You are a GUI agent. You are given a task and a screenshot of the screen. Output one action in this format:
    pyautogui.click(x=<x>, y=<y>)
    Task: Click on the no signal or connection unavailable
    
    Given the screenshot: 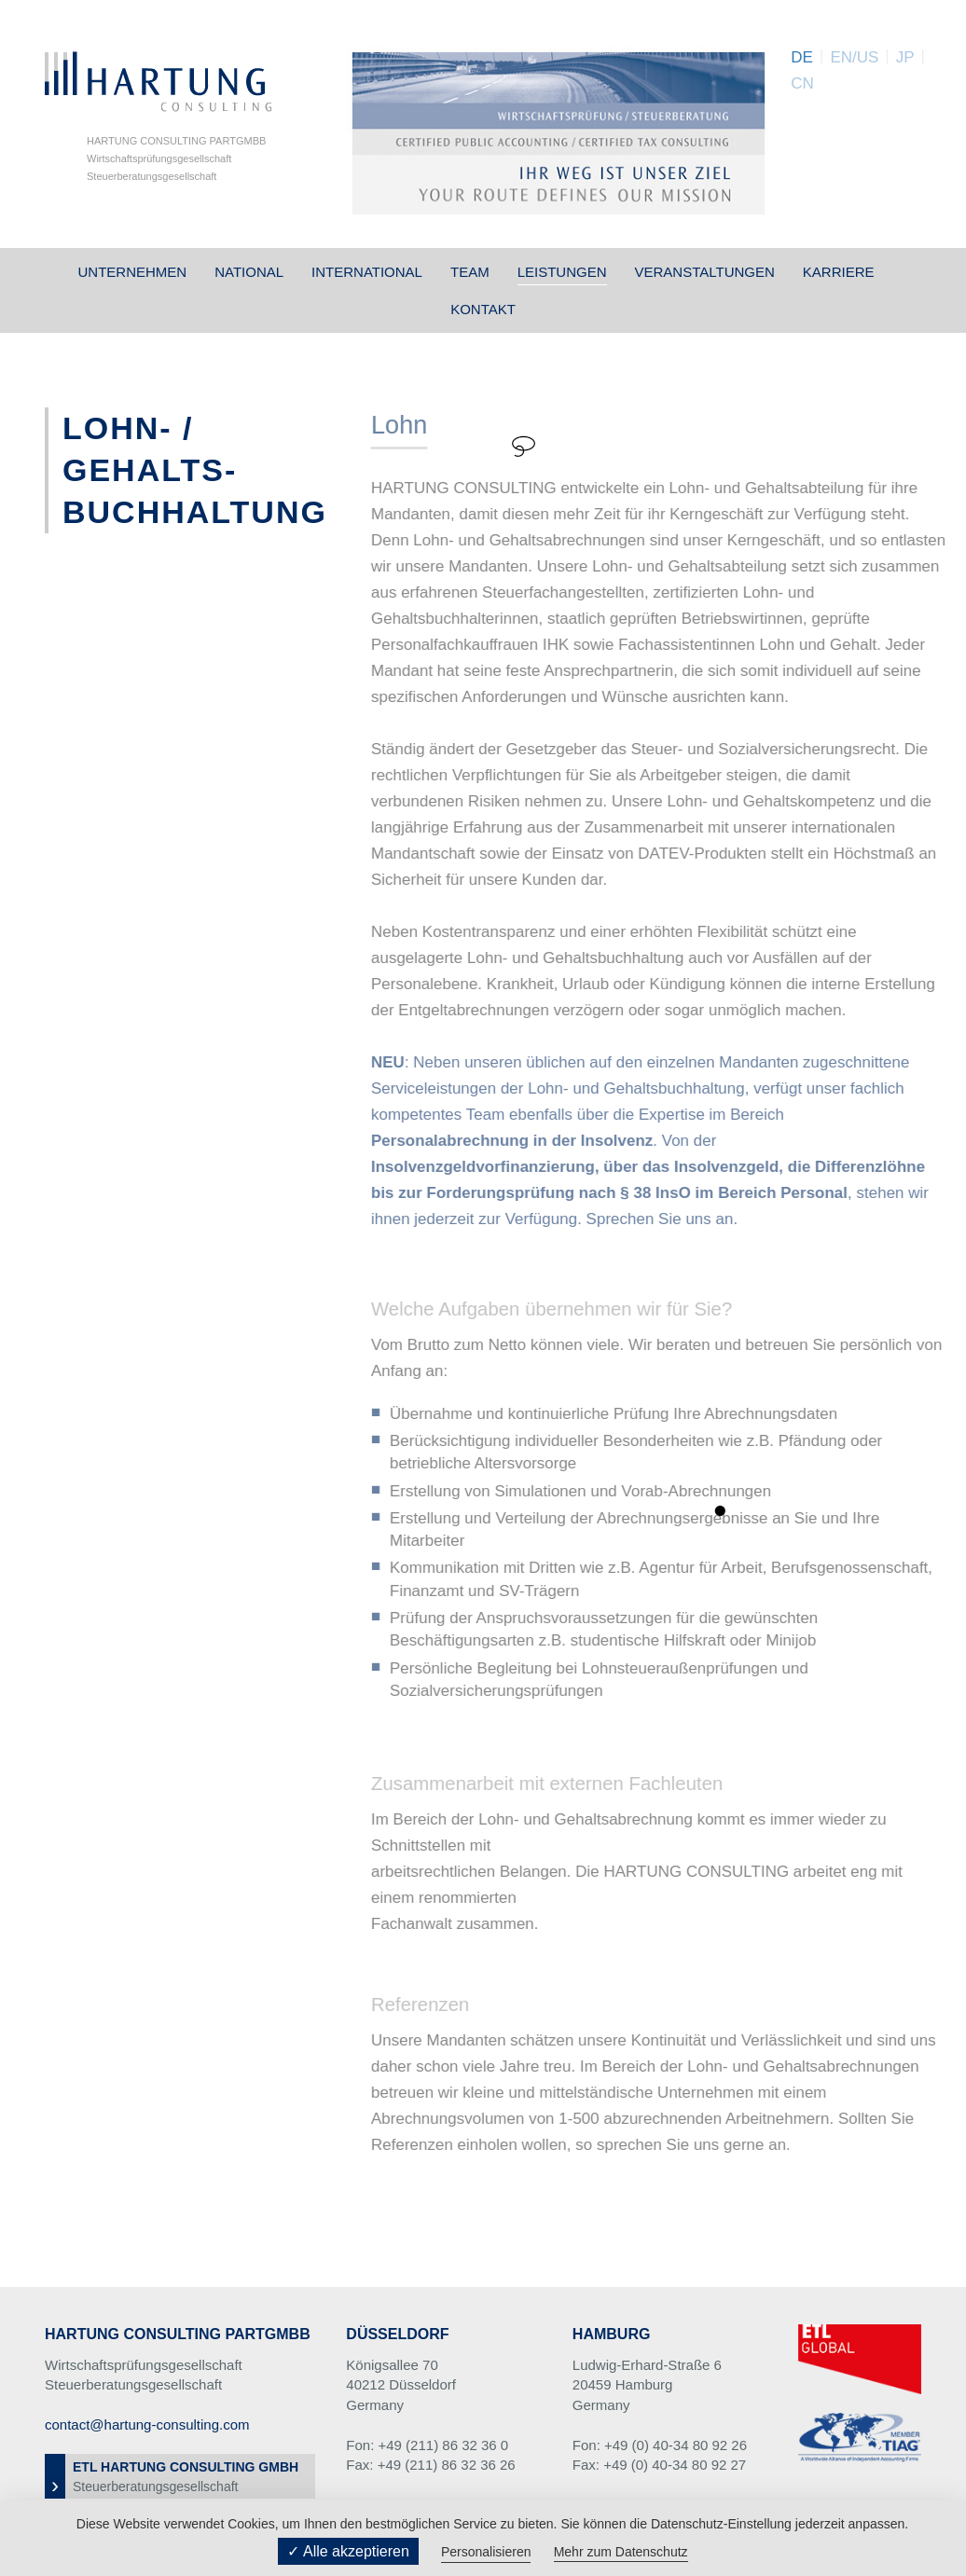 What is the action you would take?
    pyautogui.click(x=772, y=1468)
    